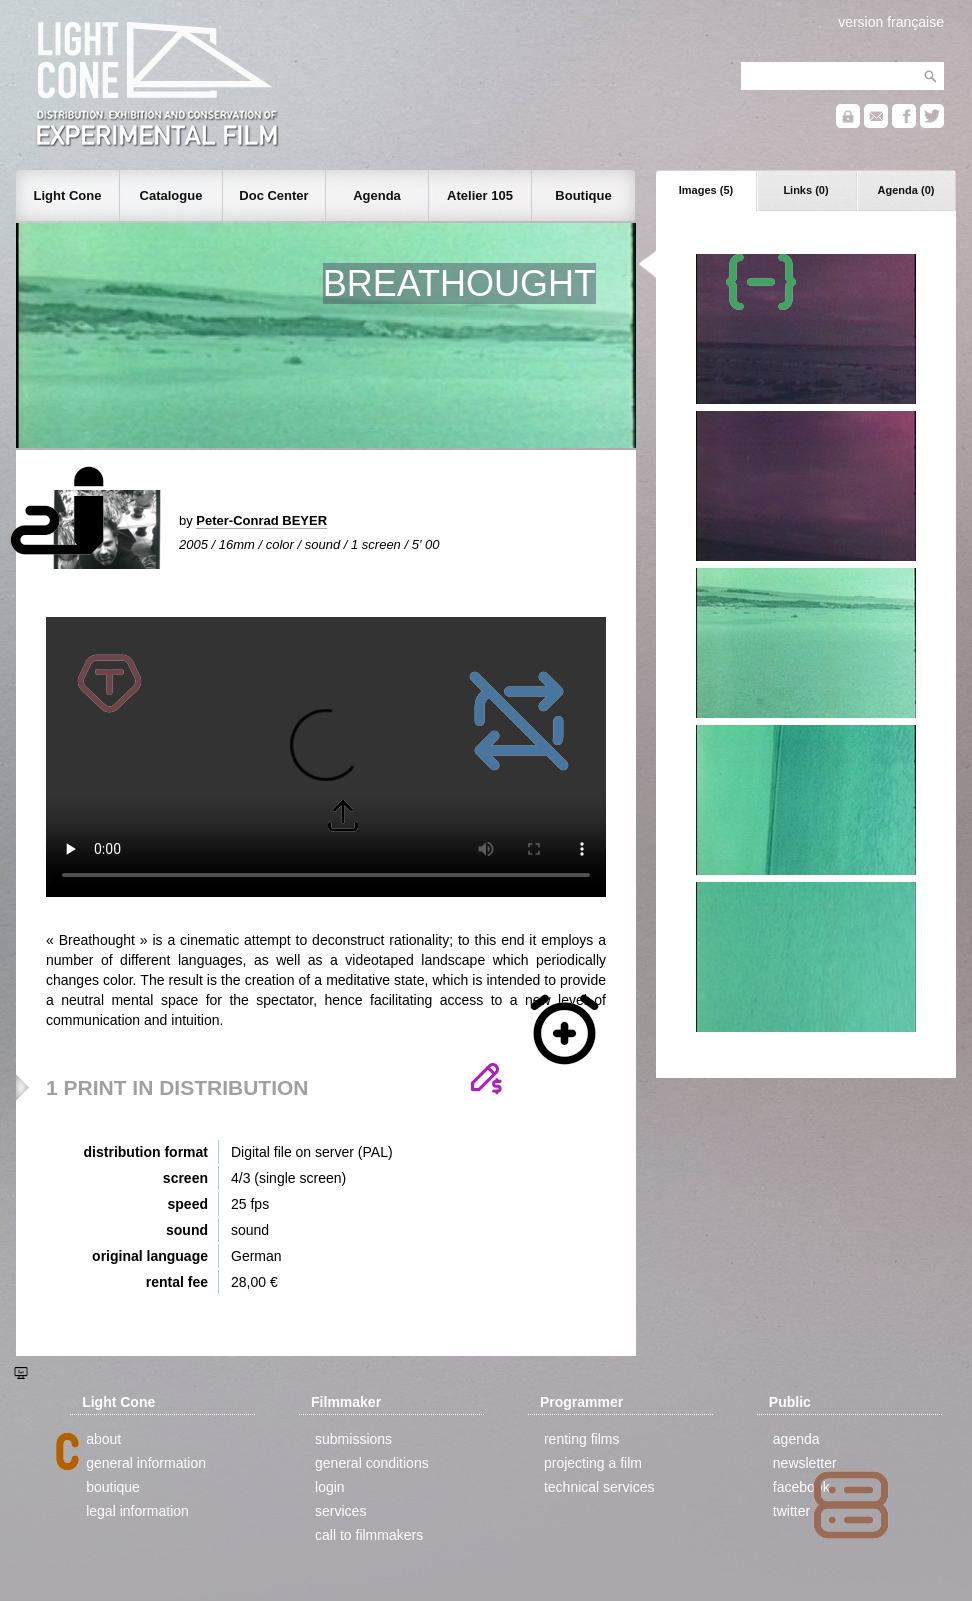 This screenshot has width=972, height=1601. Describe the element at coordinates (59, 515) in the screenshot. I see `compose or write new content` at that location.